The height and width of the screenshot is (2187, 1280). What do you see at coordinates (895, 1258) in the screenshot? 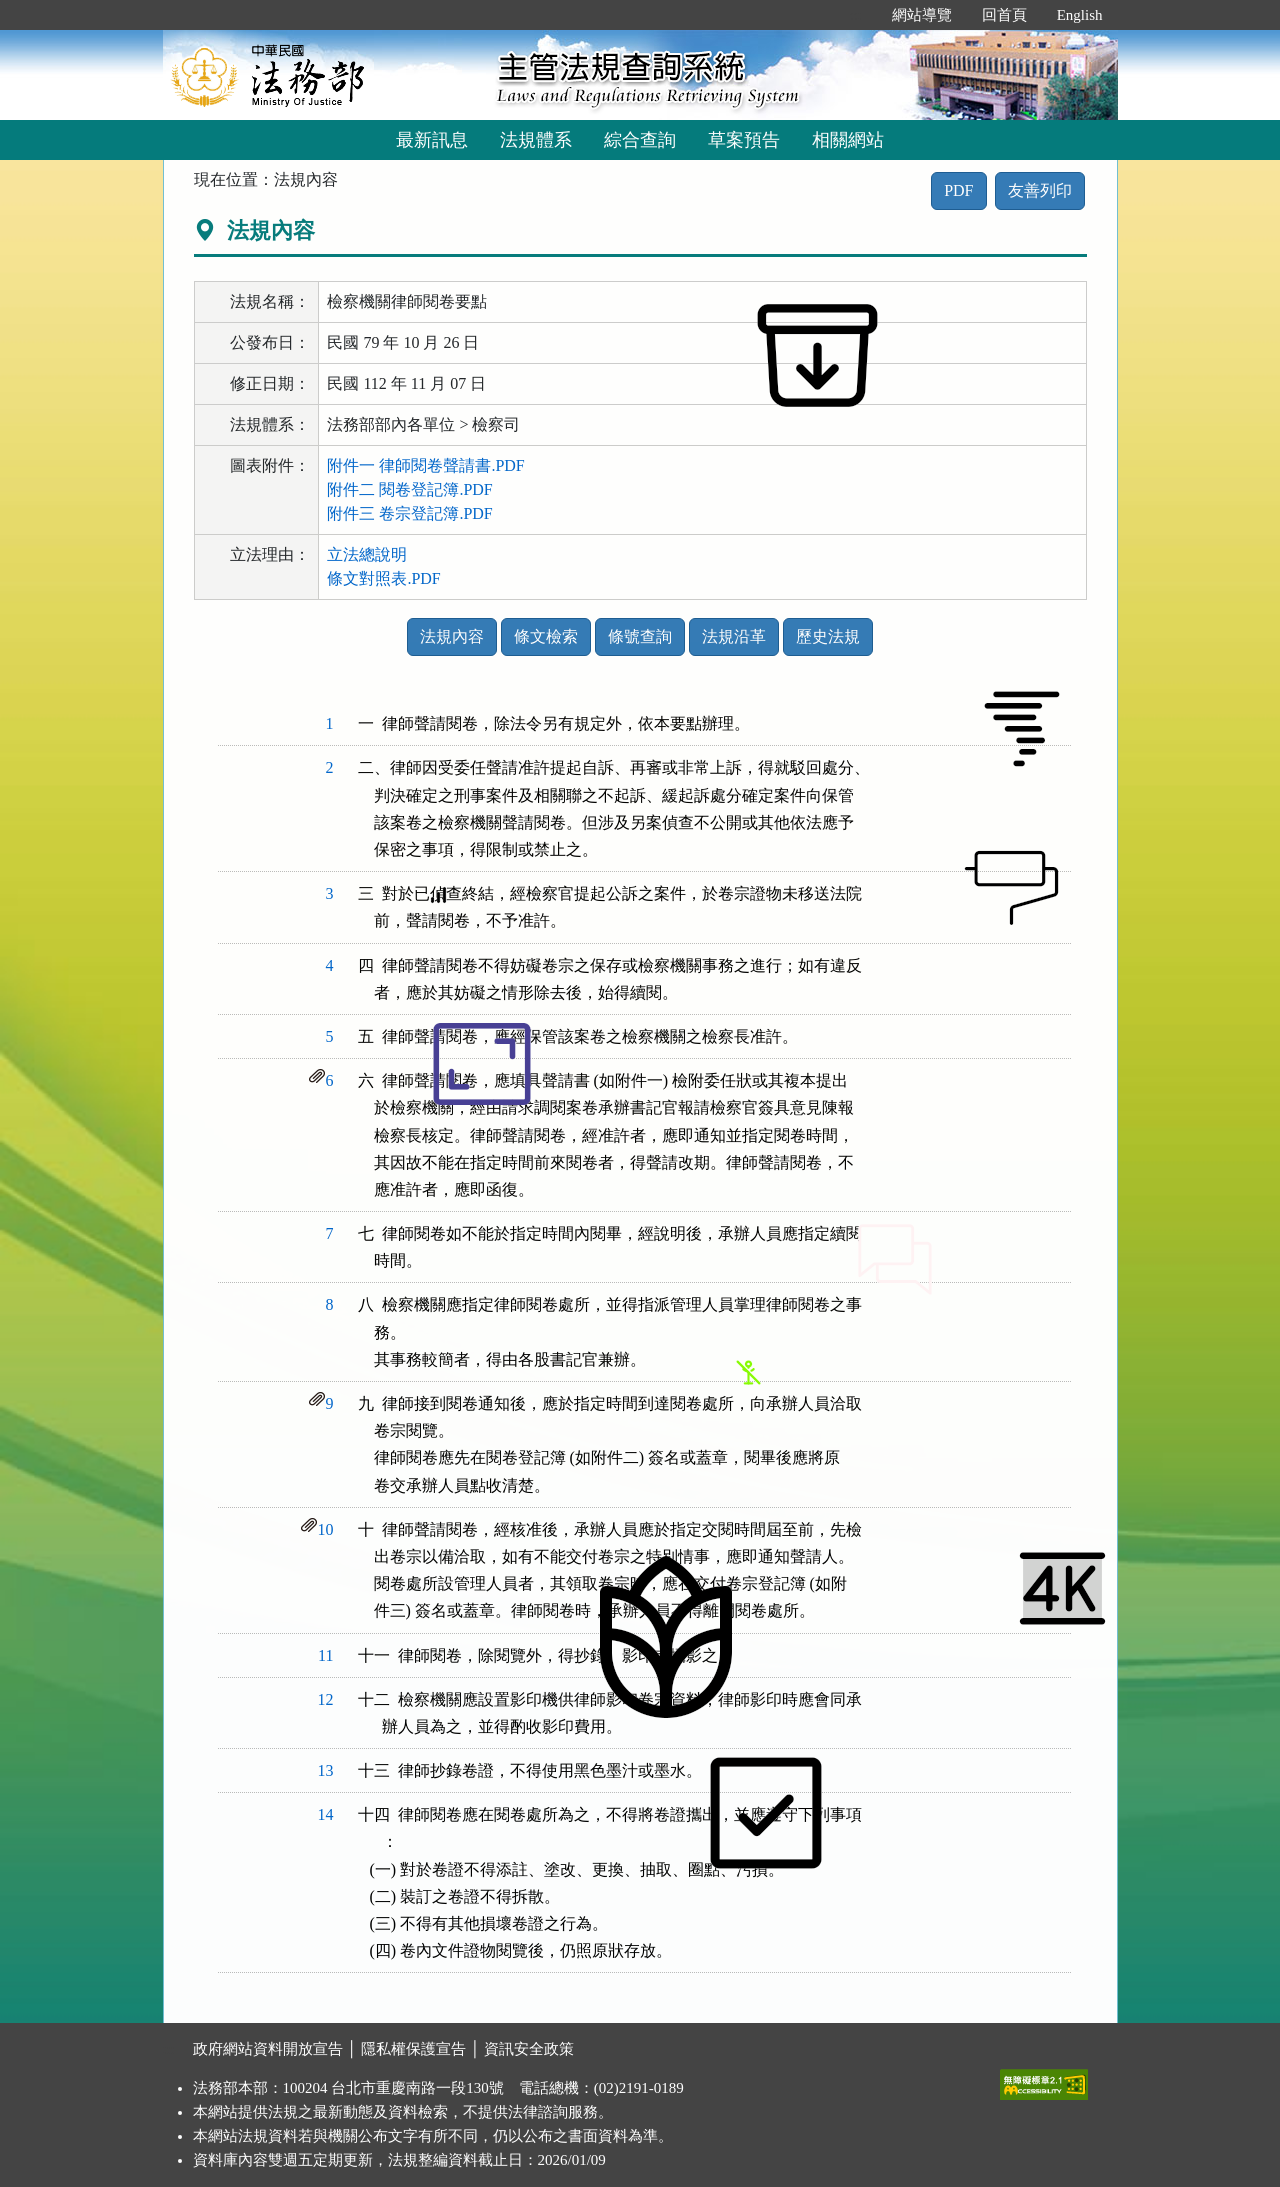
I see `open your conversations` at bounding box center [895, 1258].